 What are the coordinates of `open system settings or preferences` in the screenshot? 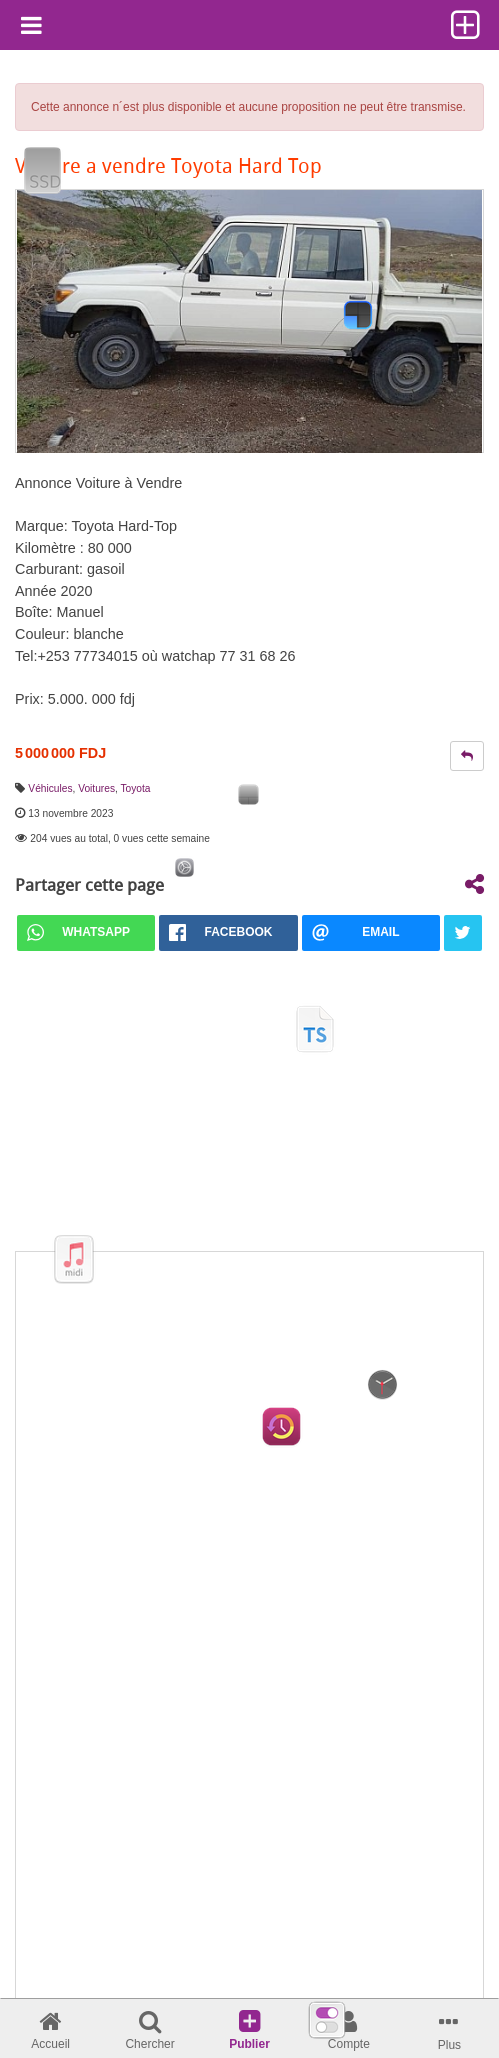 It's located at (184, 867).